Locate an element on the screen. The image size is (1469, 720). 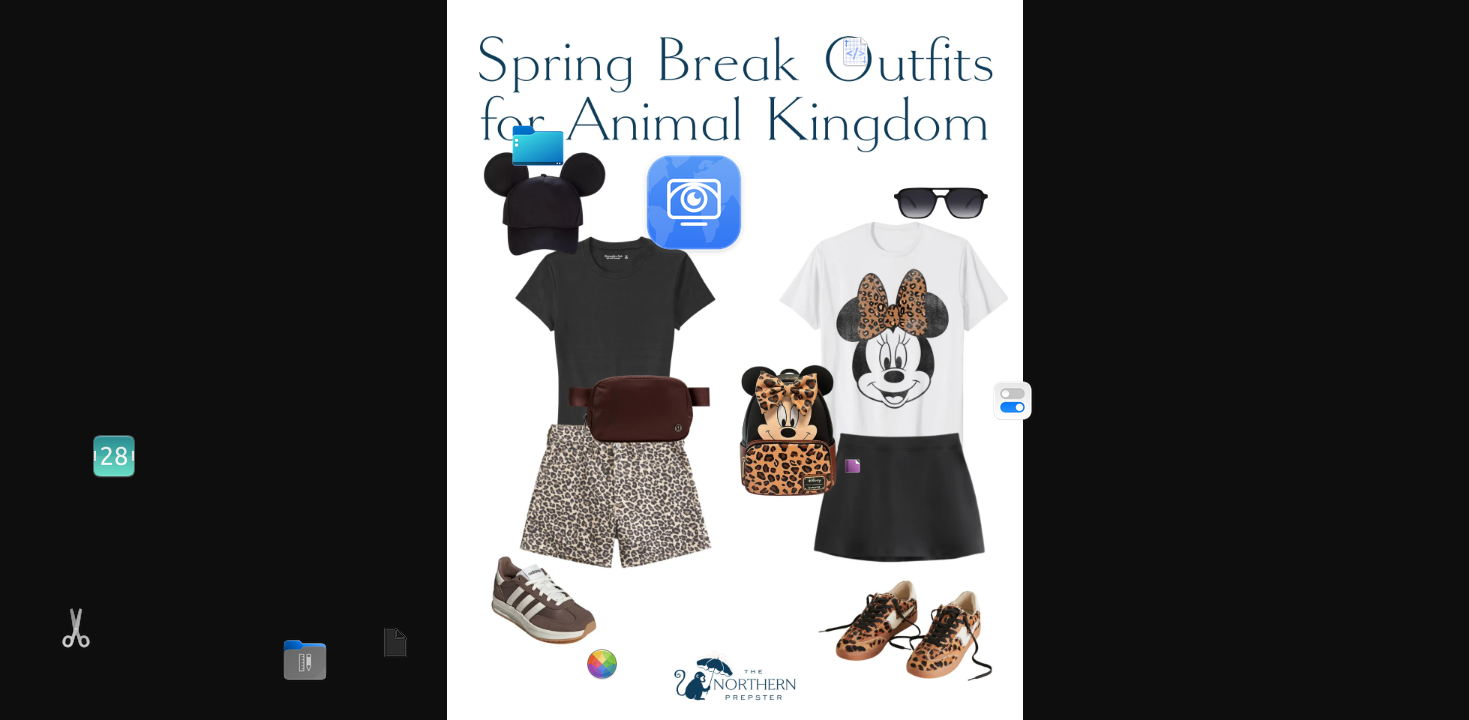
open control center to adjust system settings is located at coordinates (1012, 400).